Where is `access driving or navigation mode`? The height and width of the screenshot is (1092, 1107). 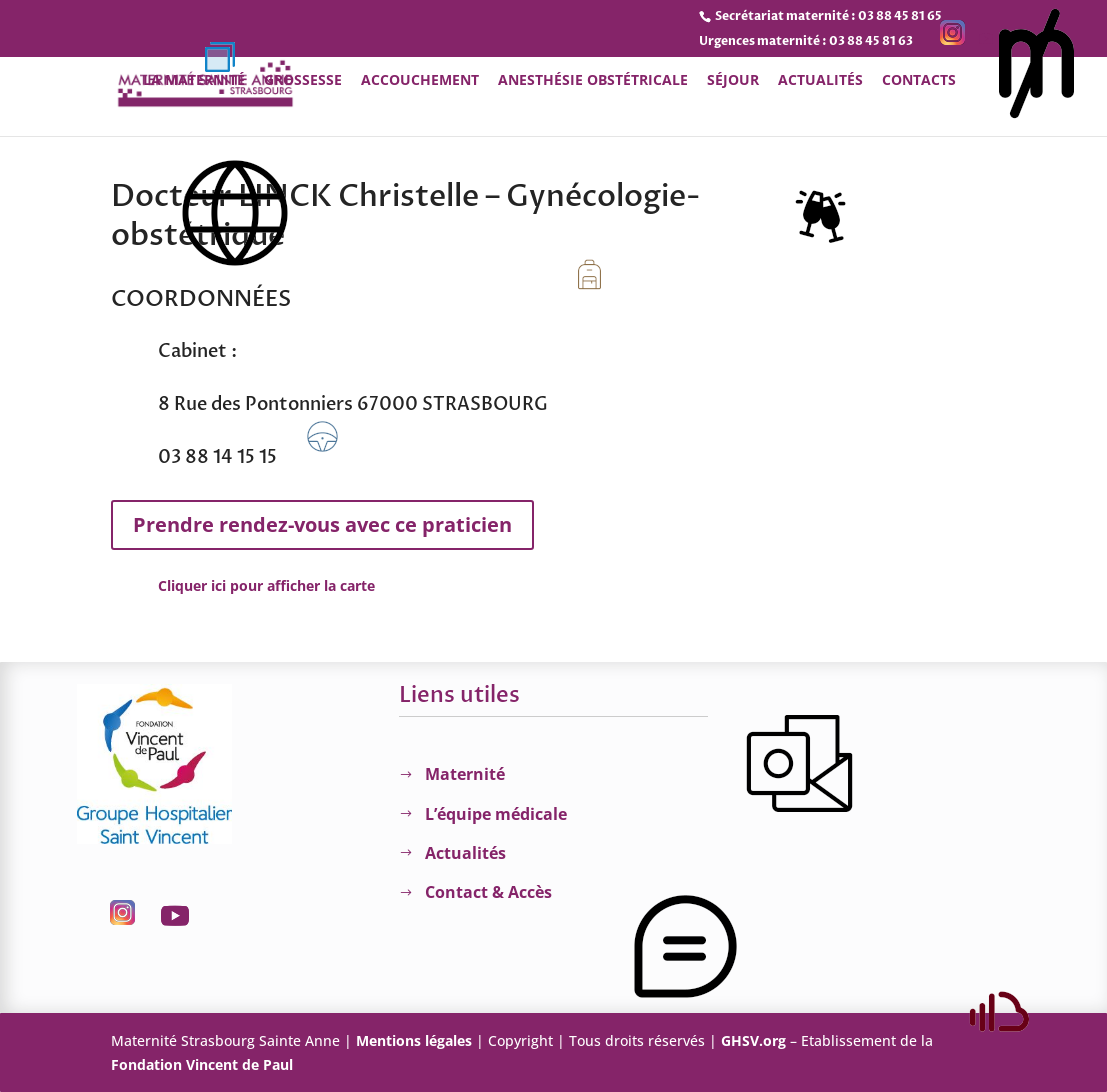 access driving or navigation mode is located at coordinates (322, 436).